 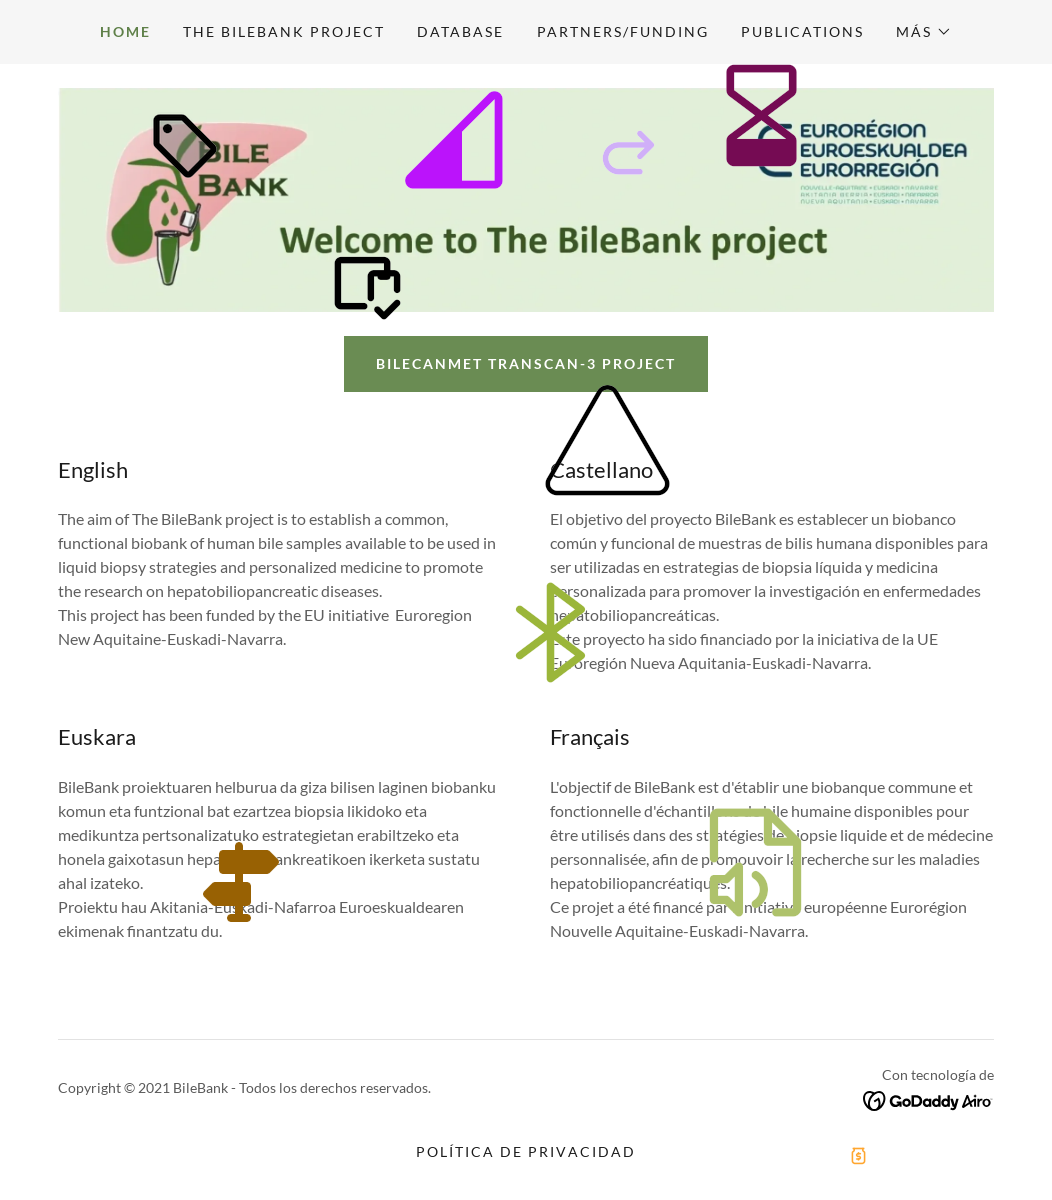 What do you see at coordinates (462, 144) in the screenshot?
I see `indicates medium cellular signal strength` at bounding box center [462, 144].